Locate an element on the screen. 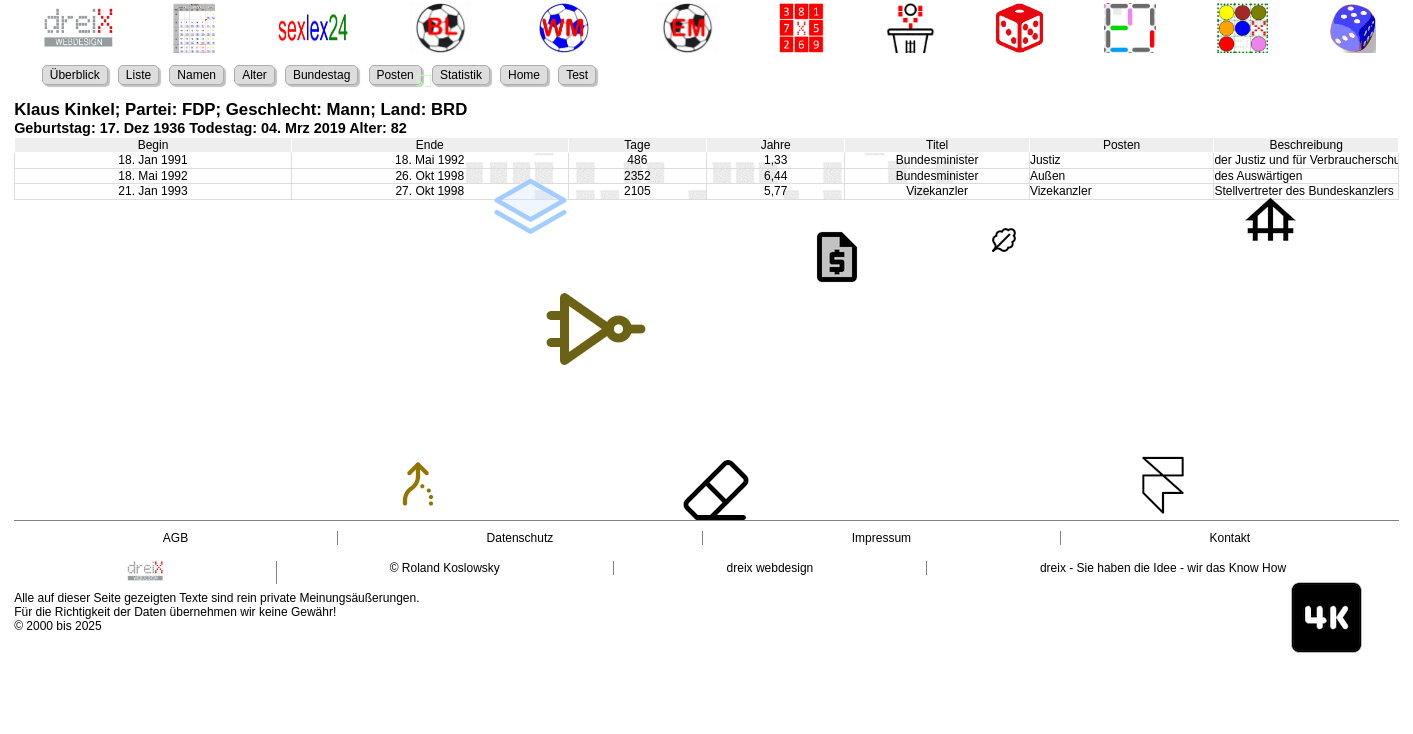  erase or clear content is located at coordinates (716, 490).